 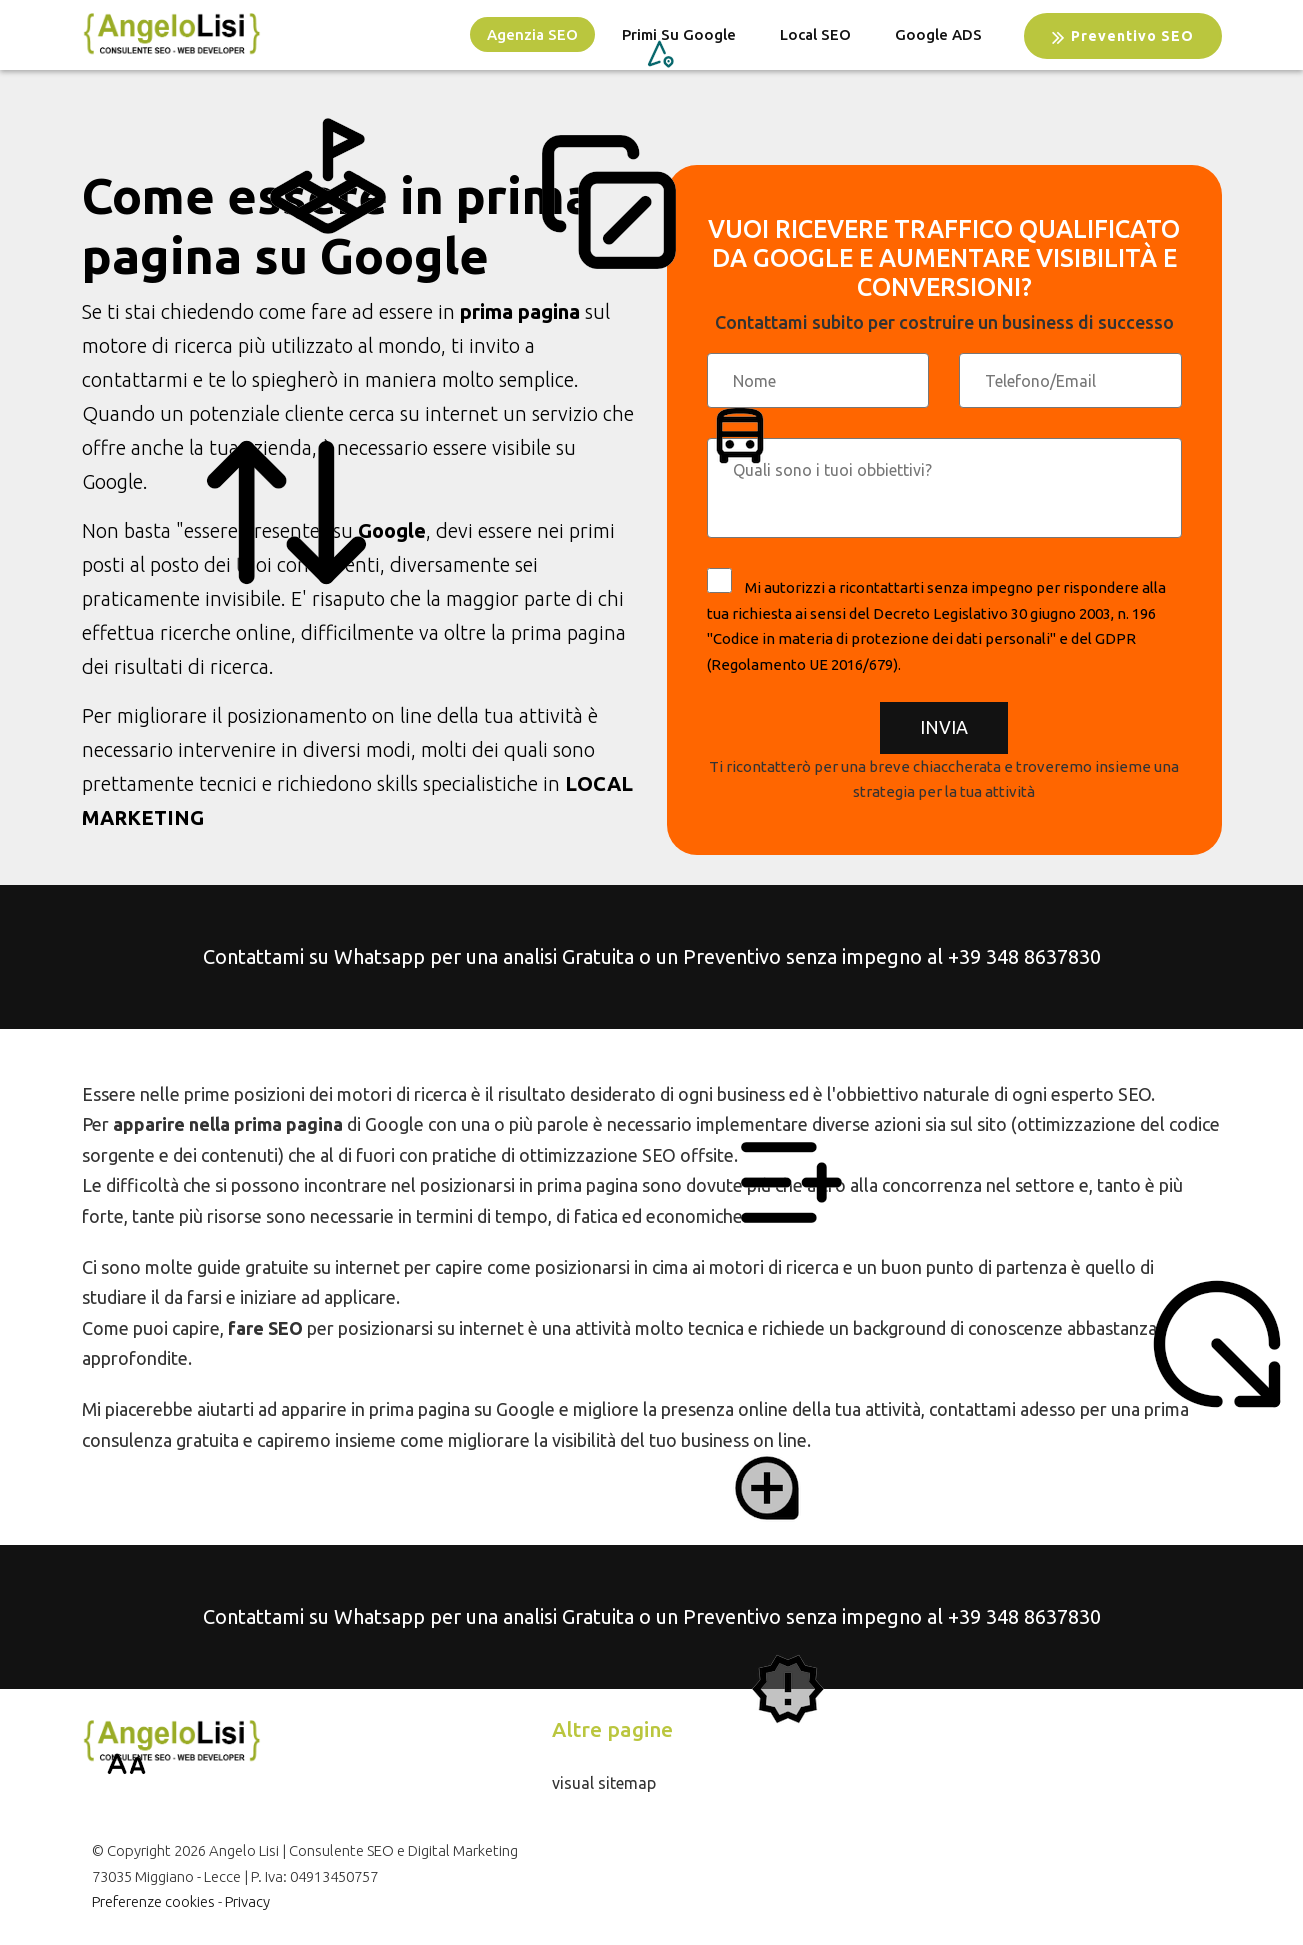 I want to click on get bus directions or routes, so click(x=740, y=437).